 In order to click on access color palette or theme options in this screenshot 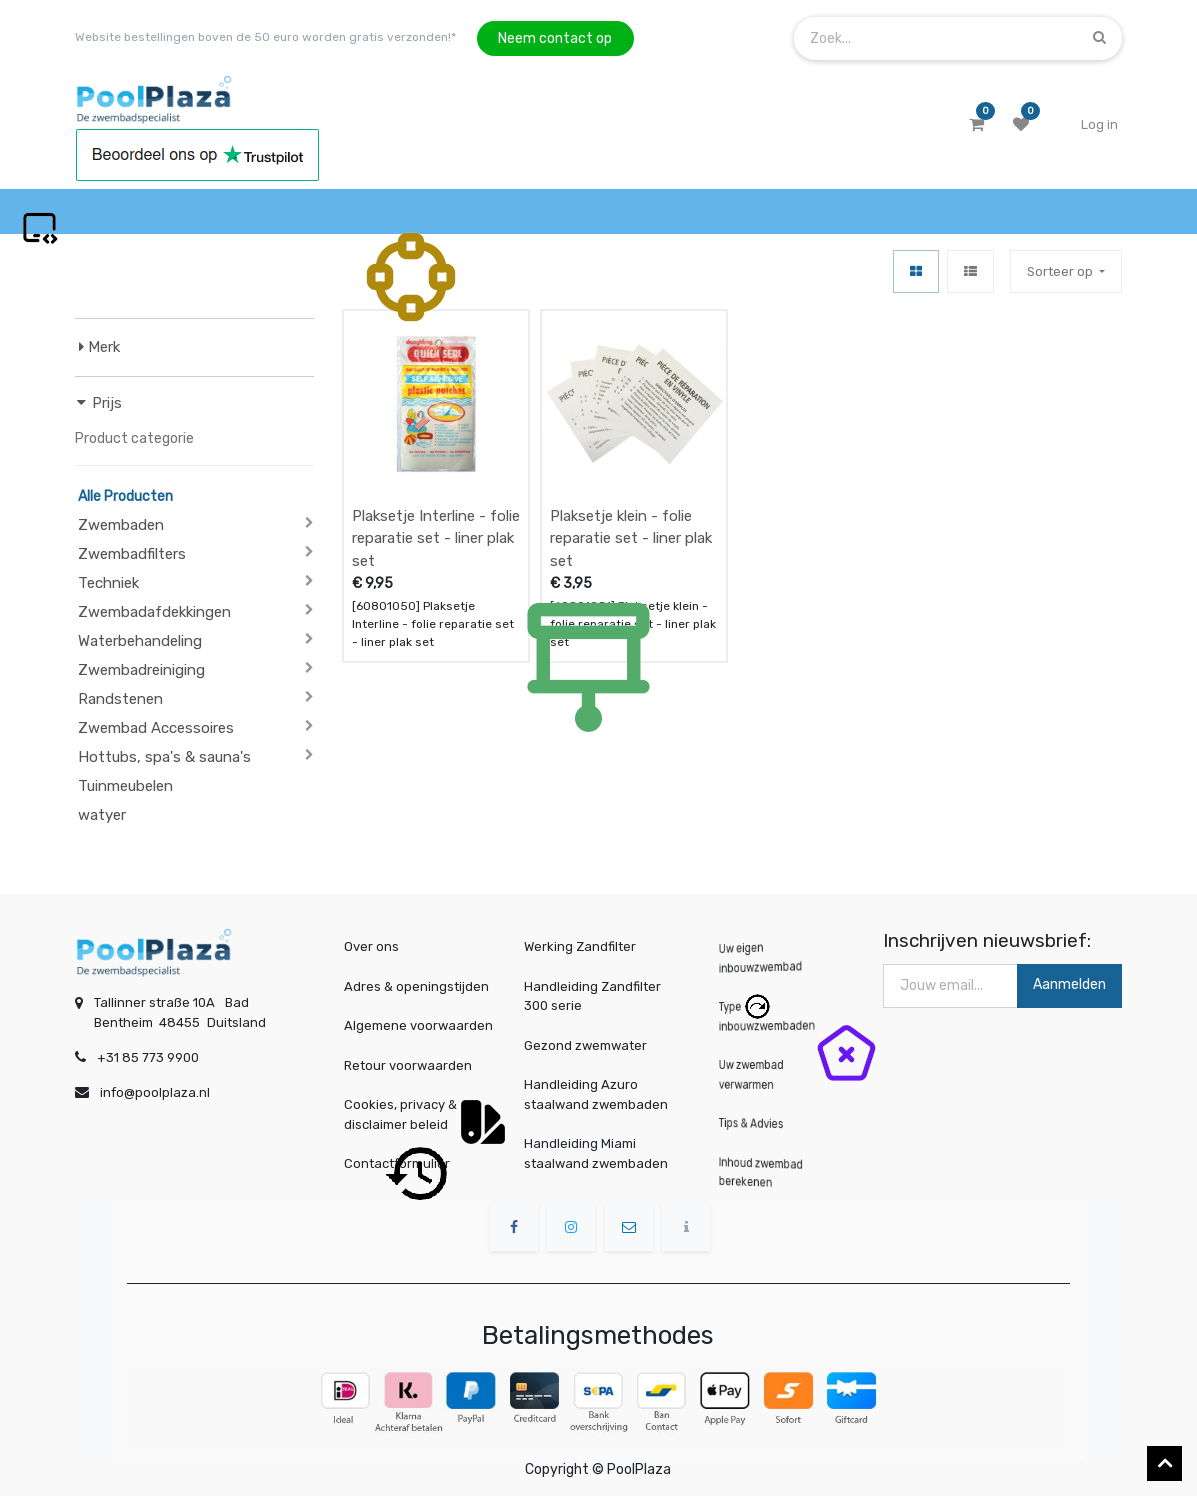, I will do `click(483, 1122)`.